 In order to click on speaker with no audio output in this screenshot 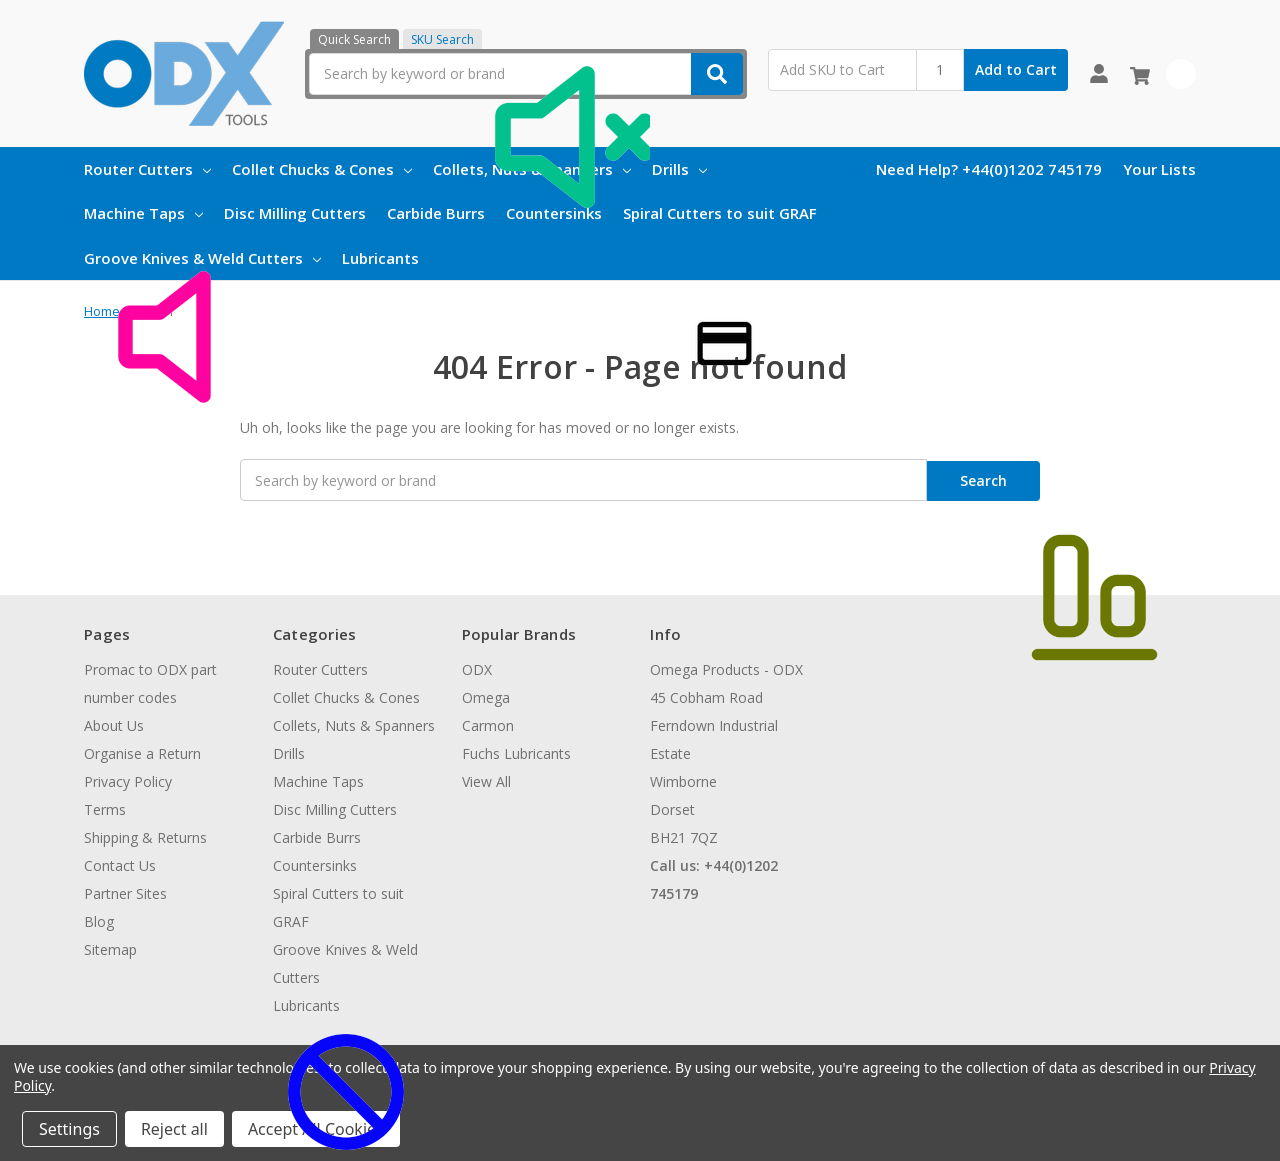, I will do `click(184, 337)`.